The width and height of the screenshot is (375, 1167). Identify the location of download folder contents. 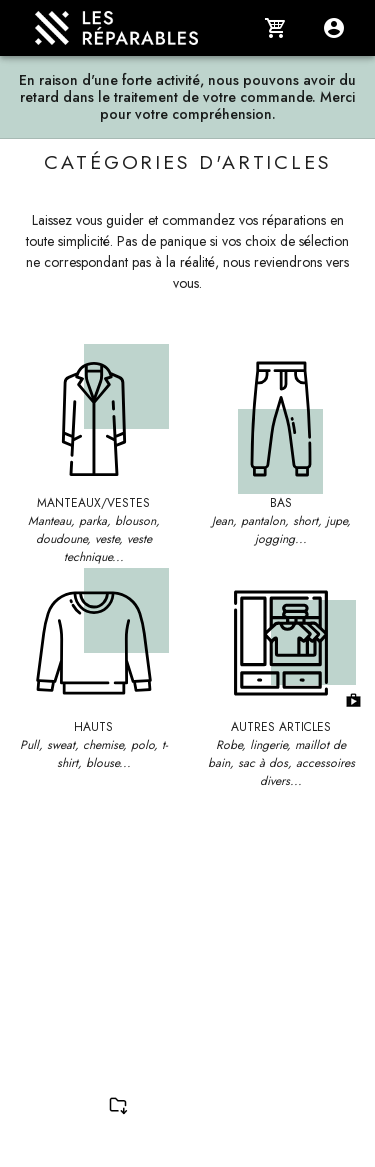
(118, 1105).